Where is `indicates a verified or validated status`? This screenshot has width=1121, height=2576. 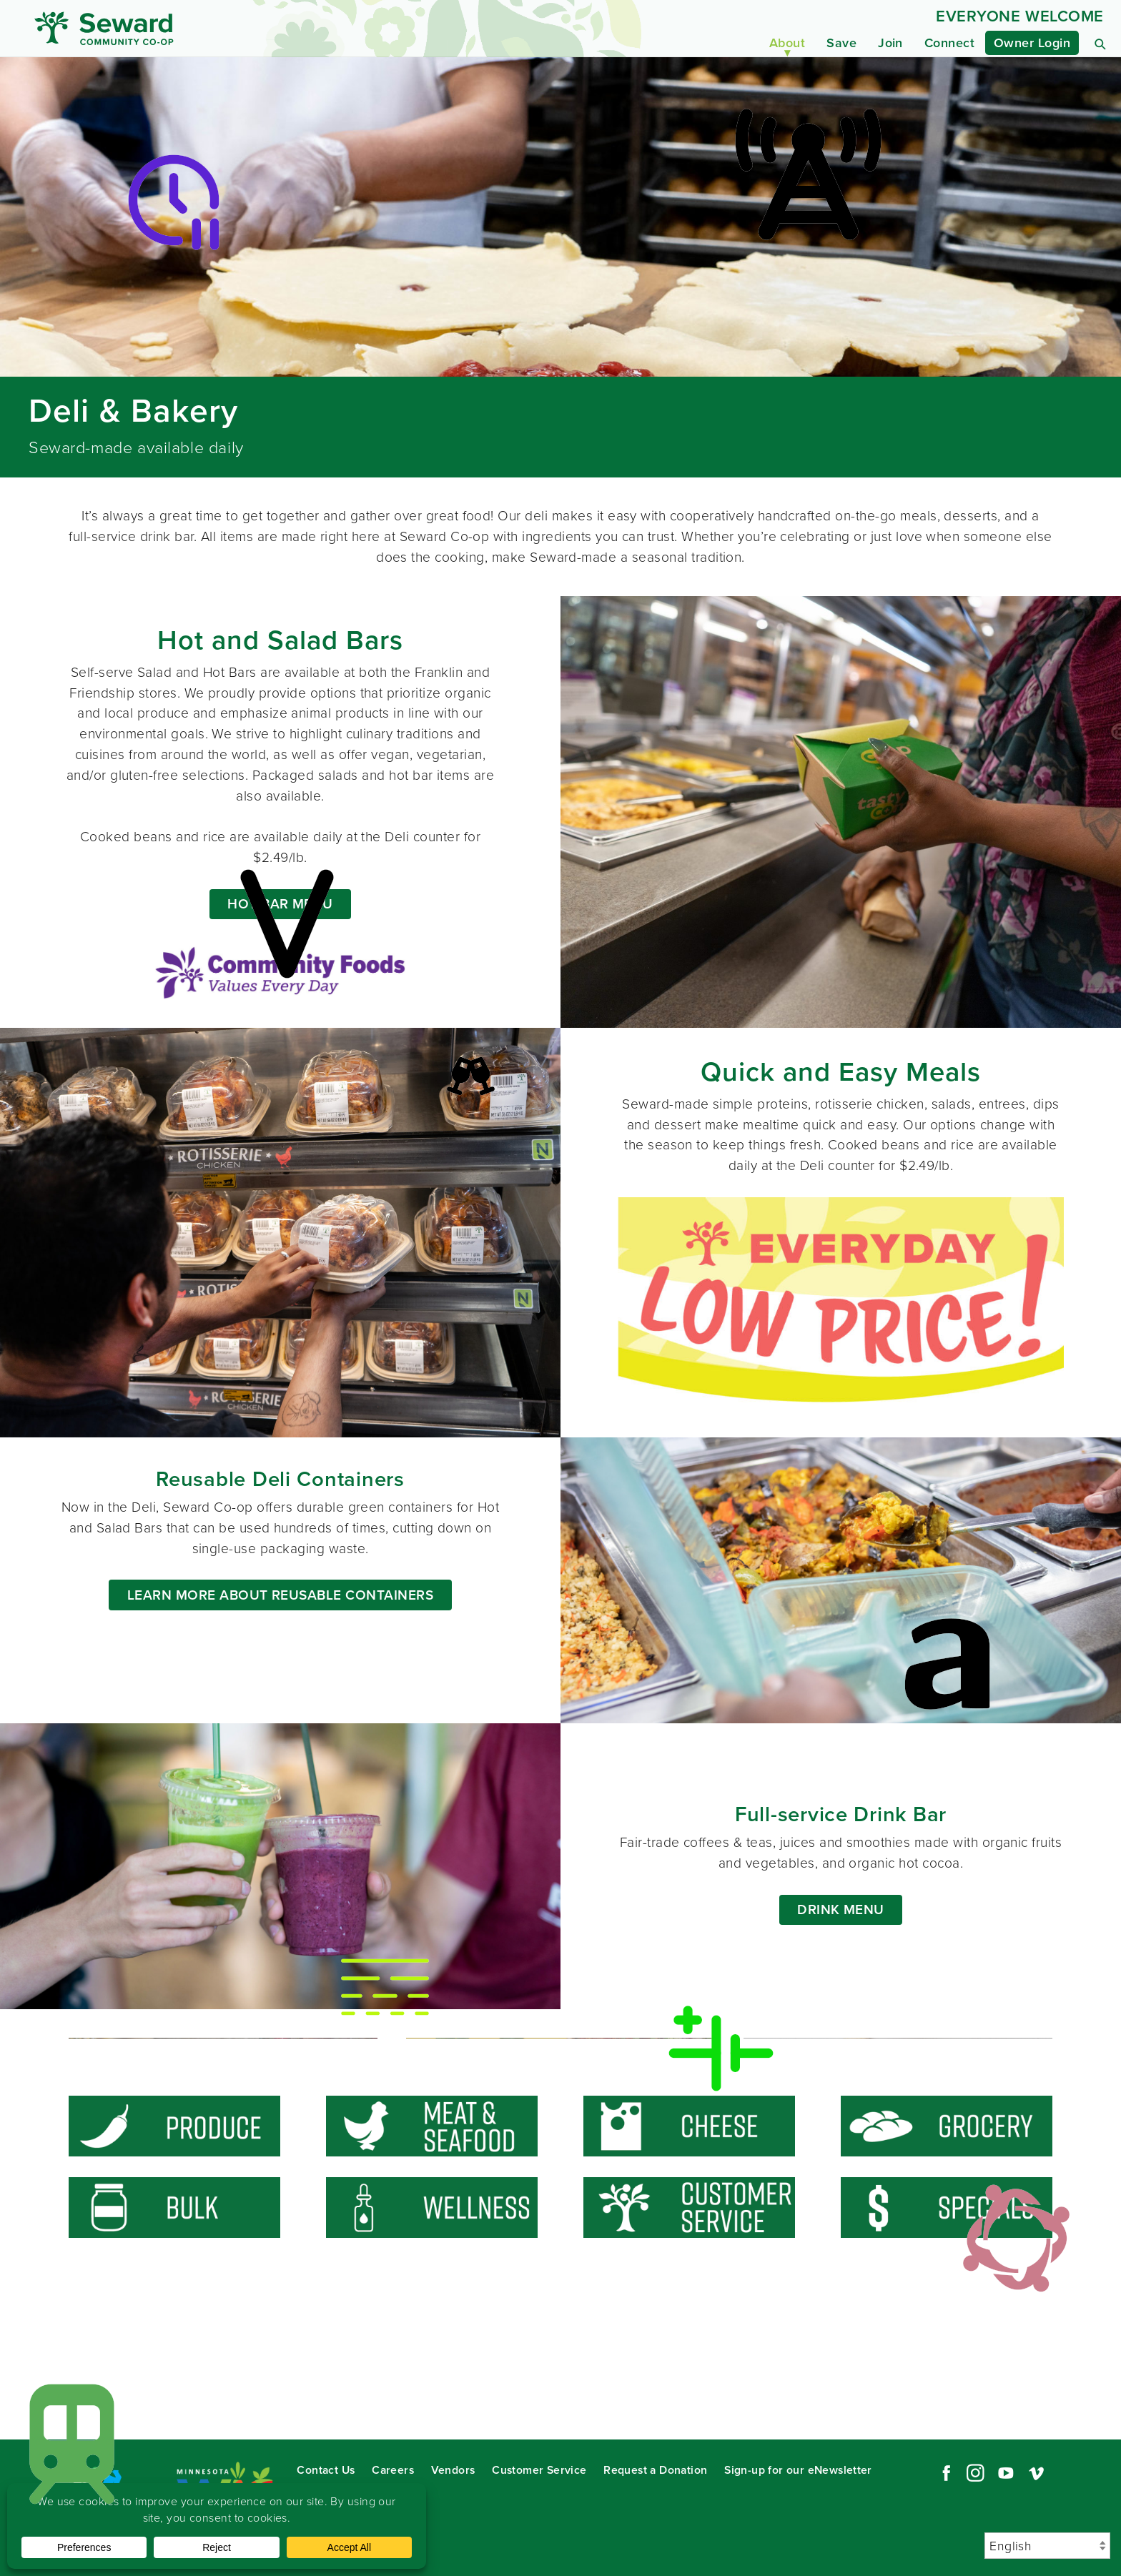 indicates a verified or validated status is located at coordinates (287, 923).